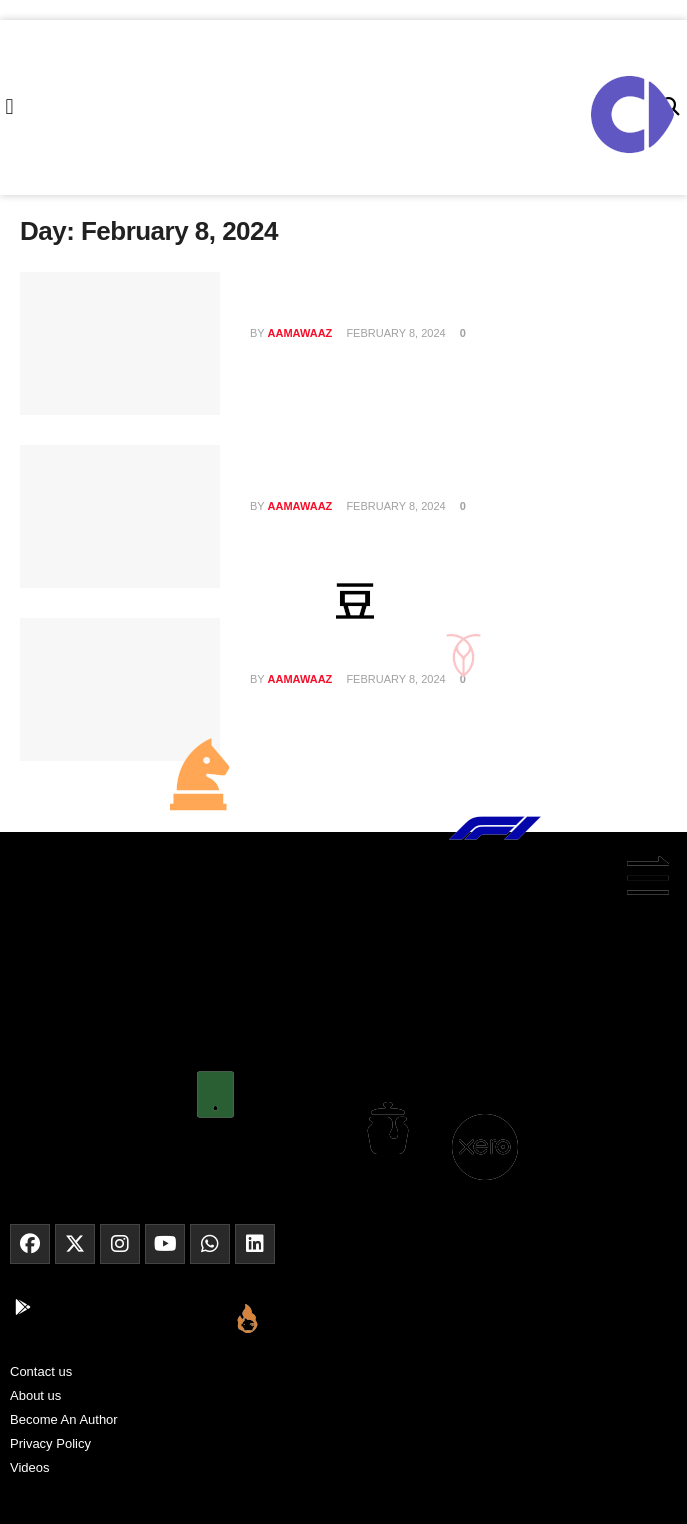  What do you see at coordinates (355, 601) in the screenshot?
I see `open the Douban app` at bounding box center [355, 601].